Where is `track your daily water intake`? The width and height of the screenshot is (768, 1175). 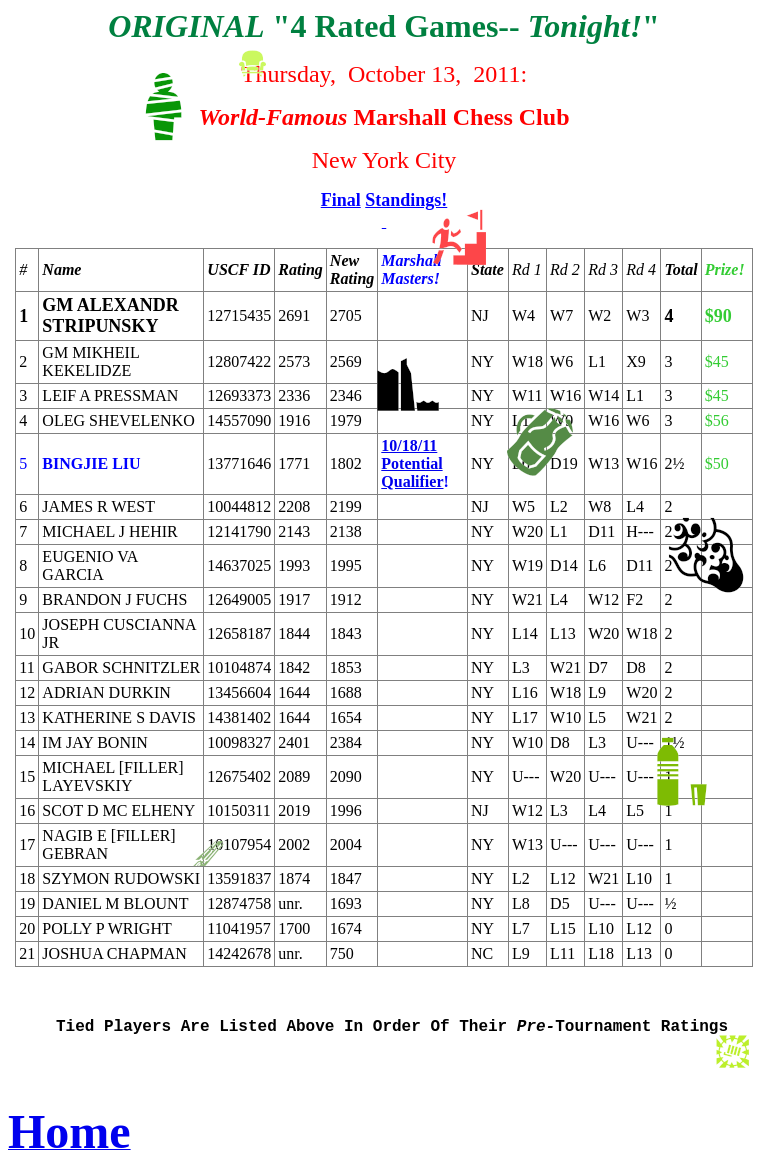
track your daily water intake is located at coordinates (682, 771).